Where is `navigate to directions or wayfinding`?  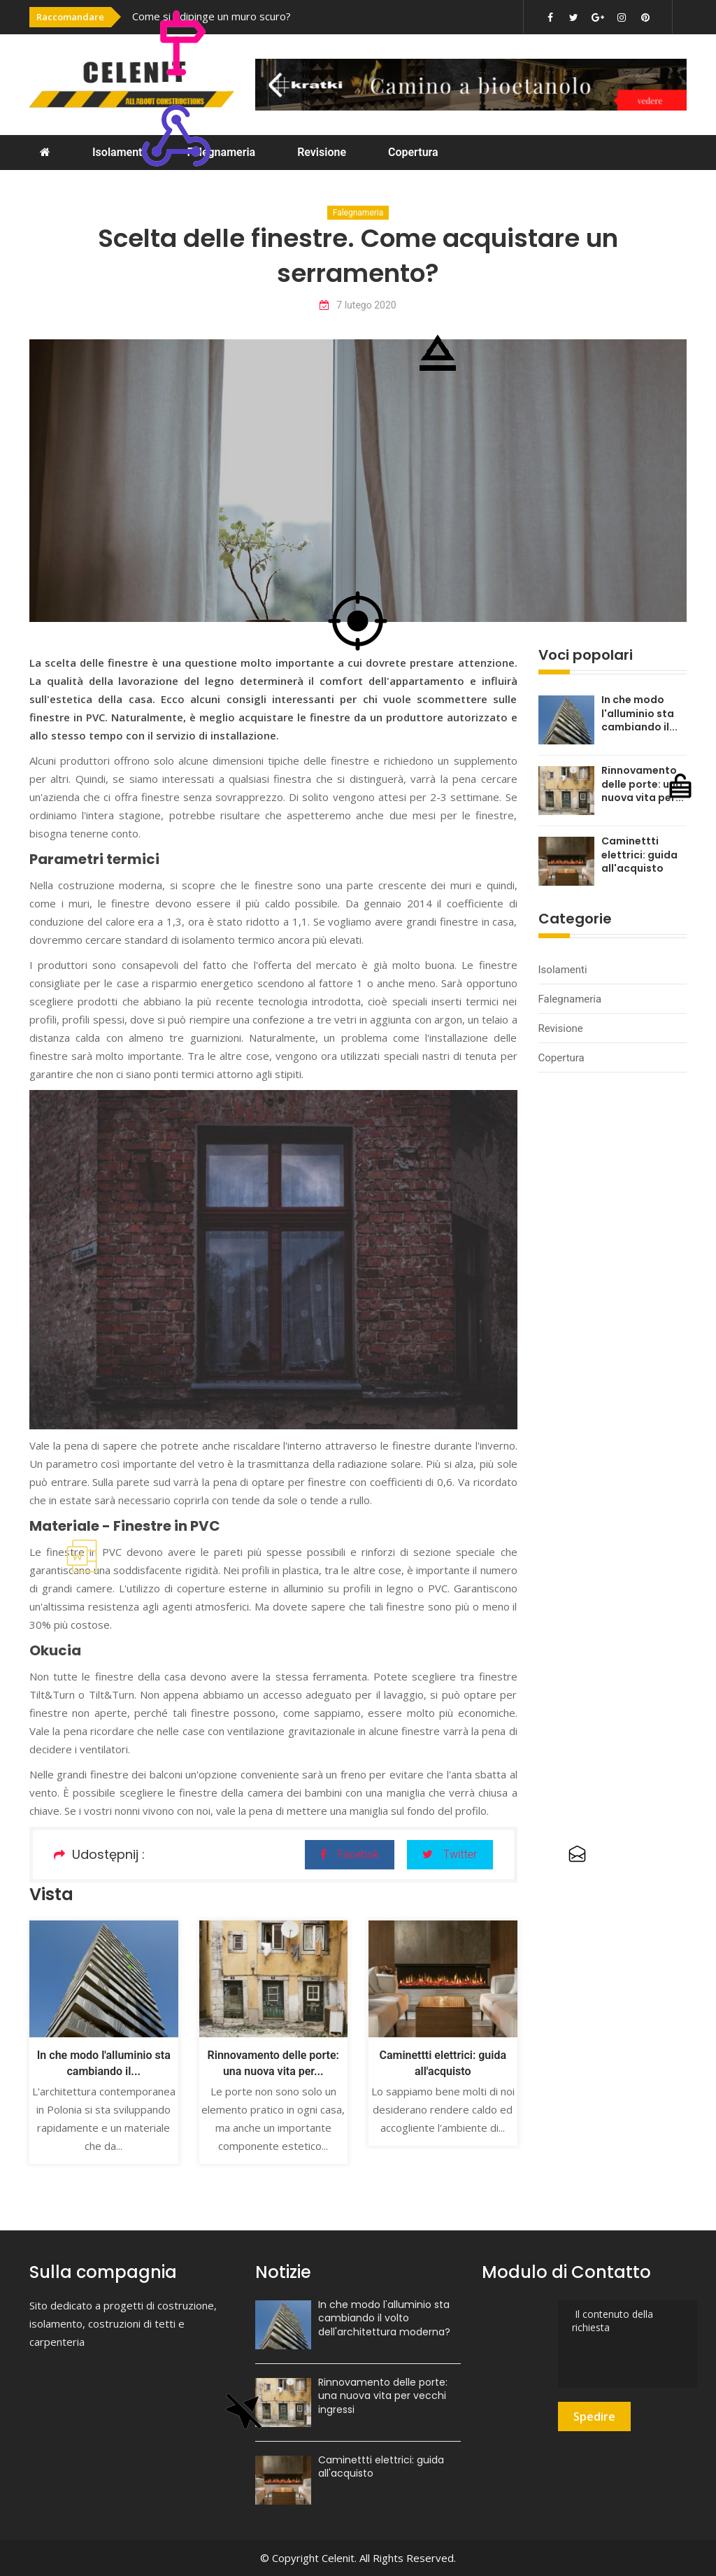
navigate to directions or wayfinding is located at coordinates (182, 43).